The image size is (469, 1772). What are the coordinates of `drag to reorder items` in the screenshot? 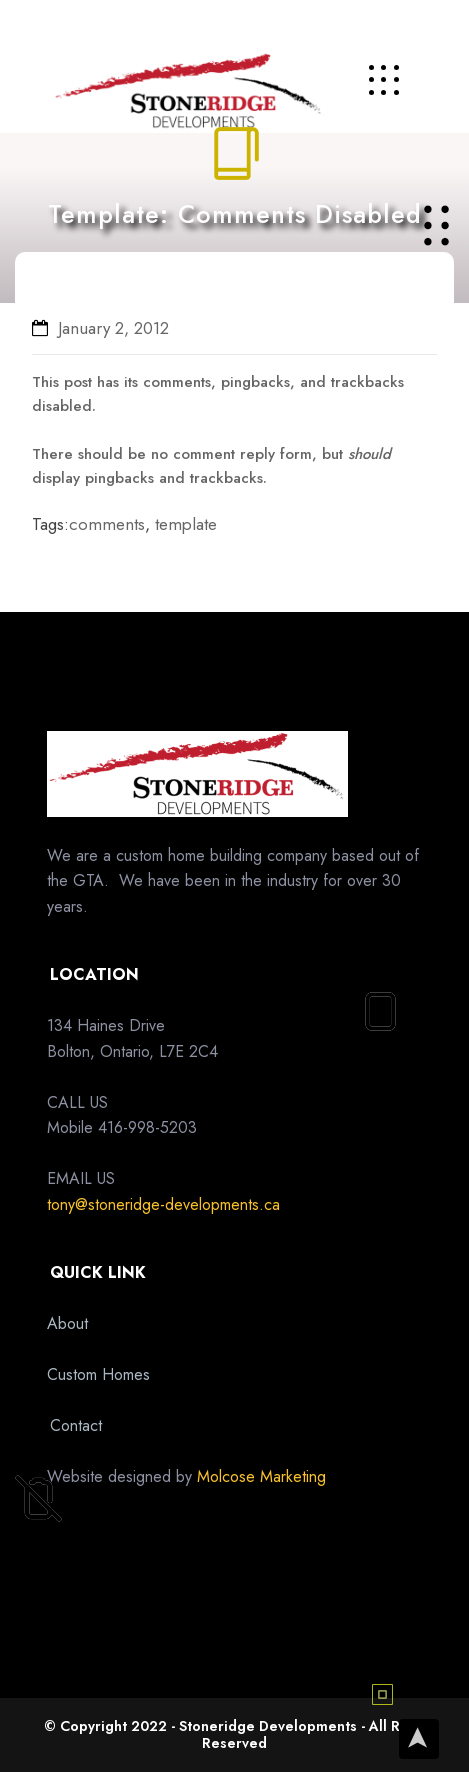 It's located at (436, 225).